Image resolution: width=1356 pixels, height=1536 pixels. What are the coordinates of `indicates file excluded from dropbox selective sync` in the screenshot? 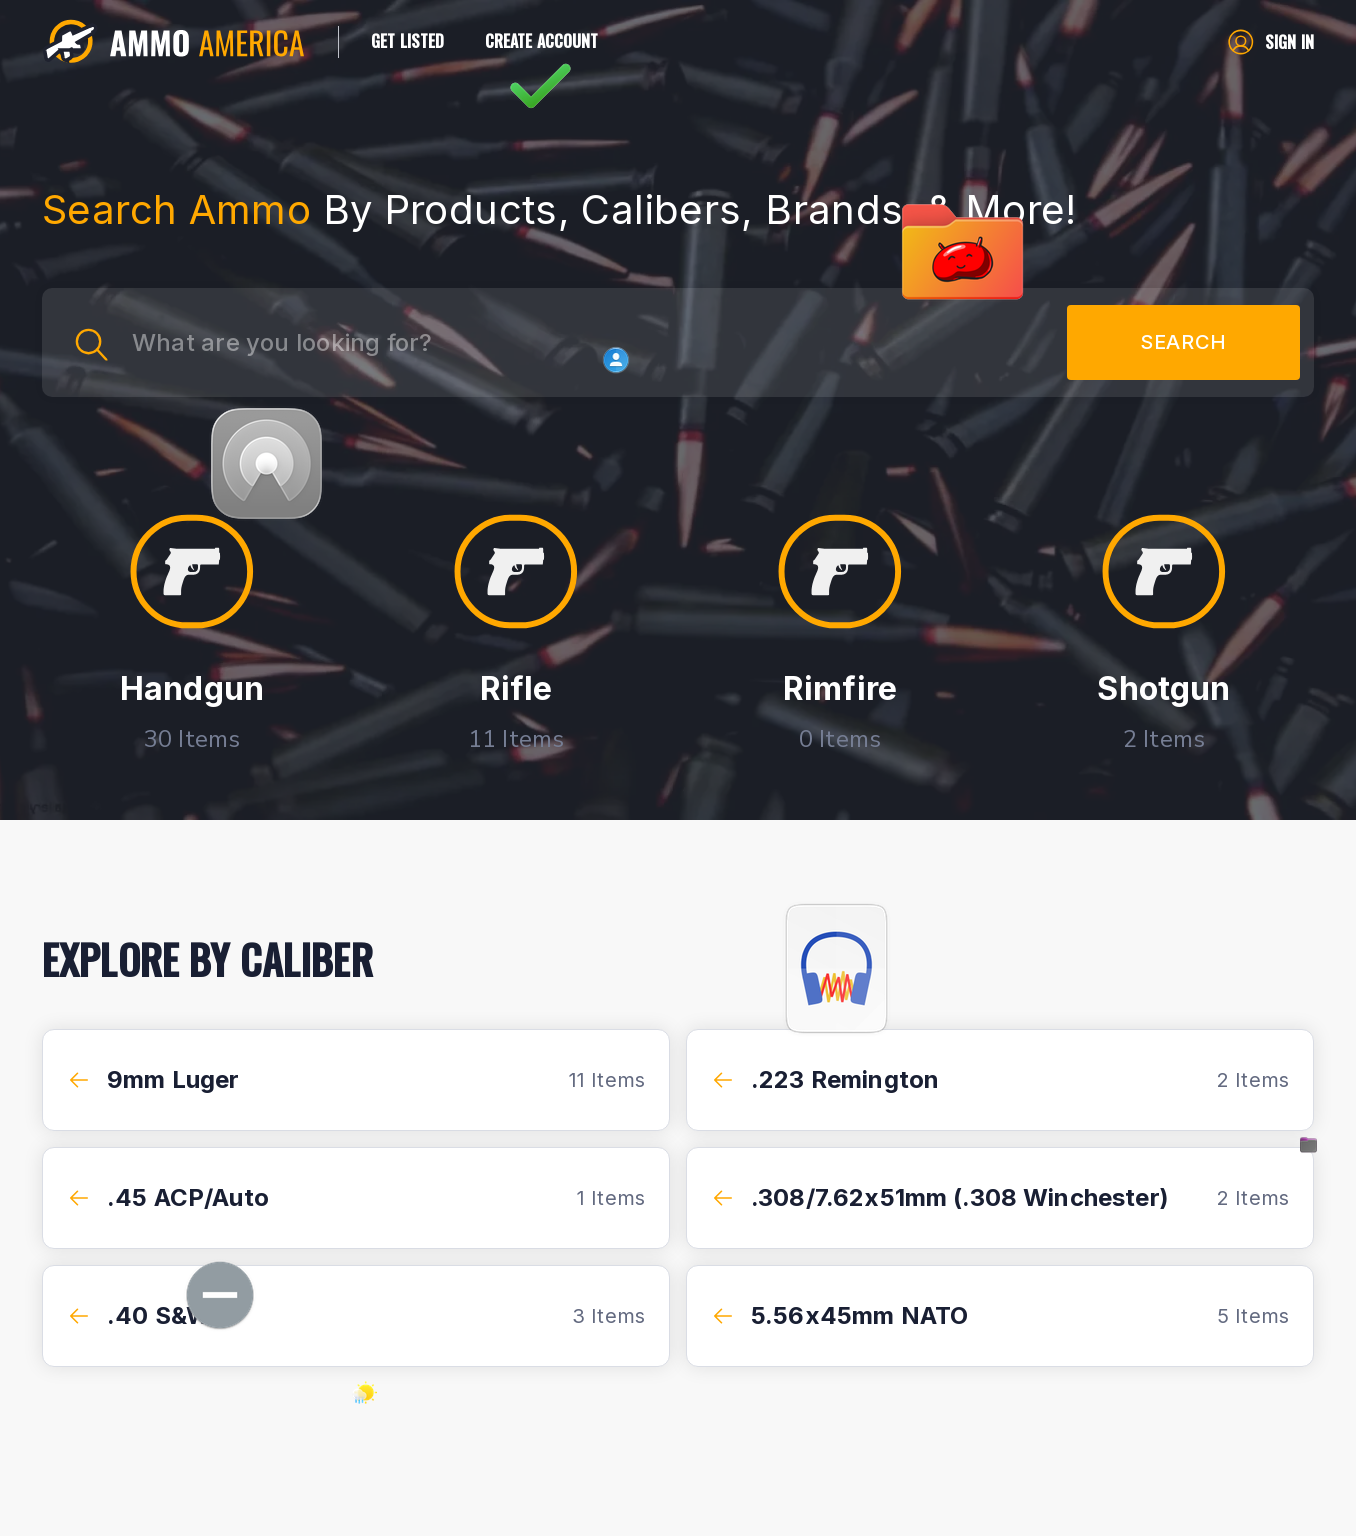 It's located at (220, 1295).